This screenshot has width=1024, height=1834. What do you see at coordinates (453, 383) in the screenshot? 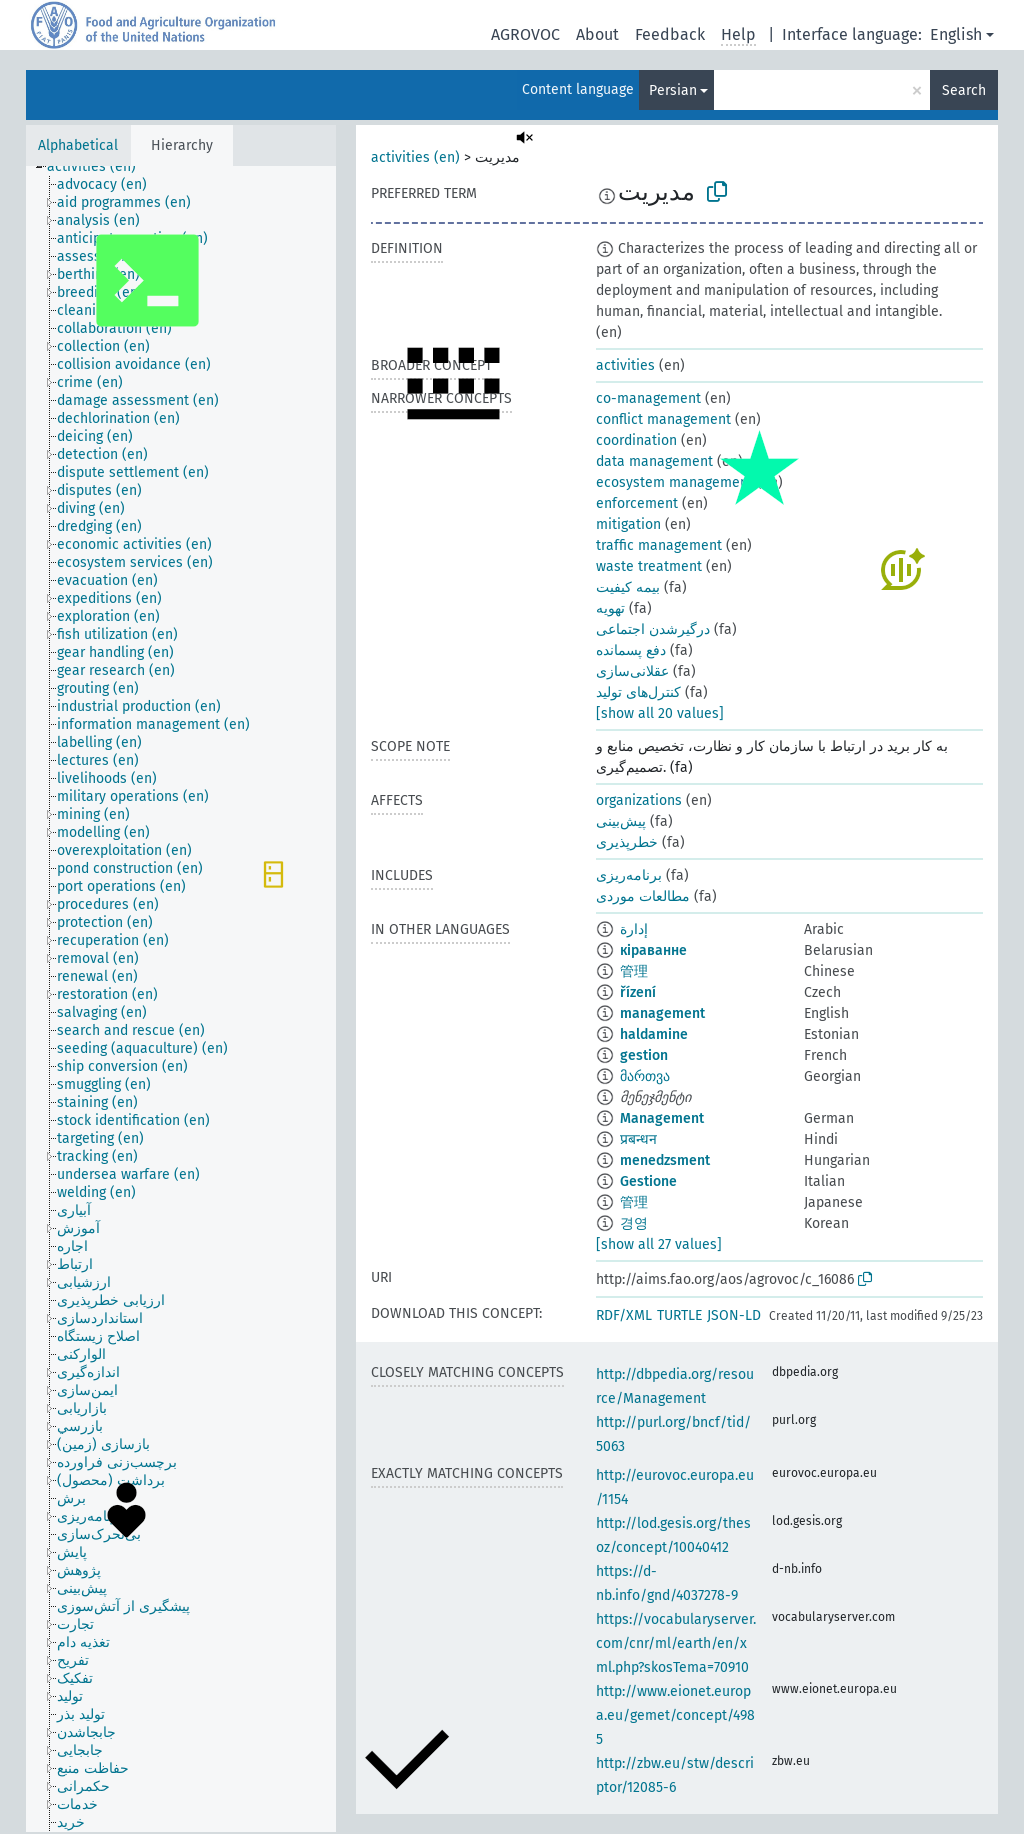
I see `open the on-screen keyboard` at bounding box center [453, 383].